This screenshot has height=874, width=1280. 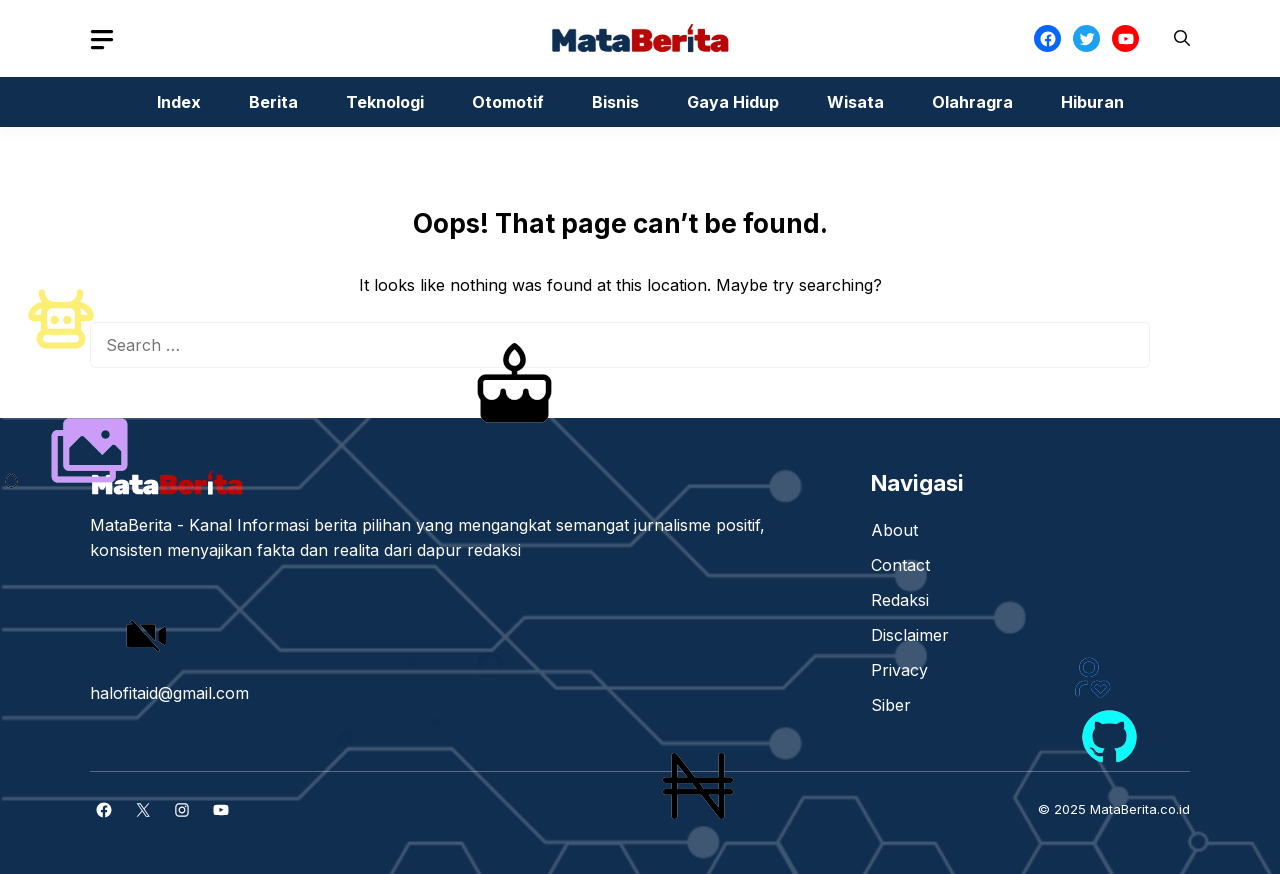 I want to click on access farm or agriculture features, so click(x=61, y=320).